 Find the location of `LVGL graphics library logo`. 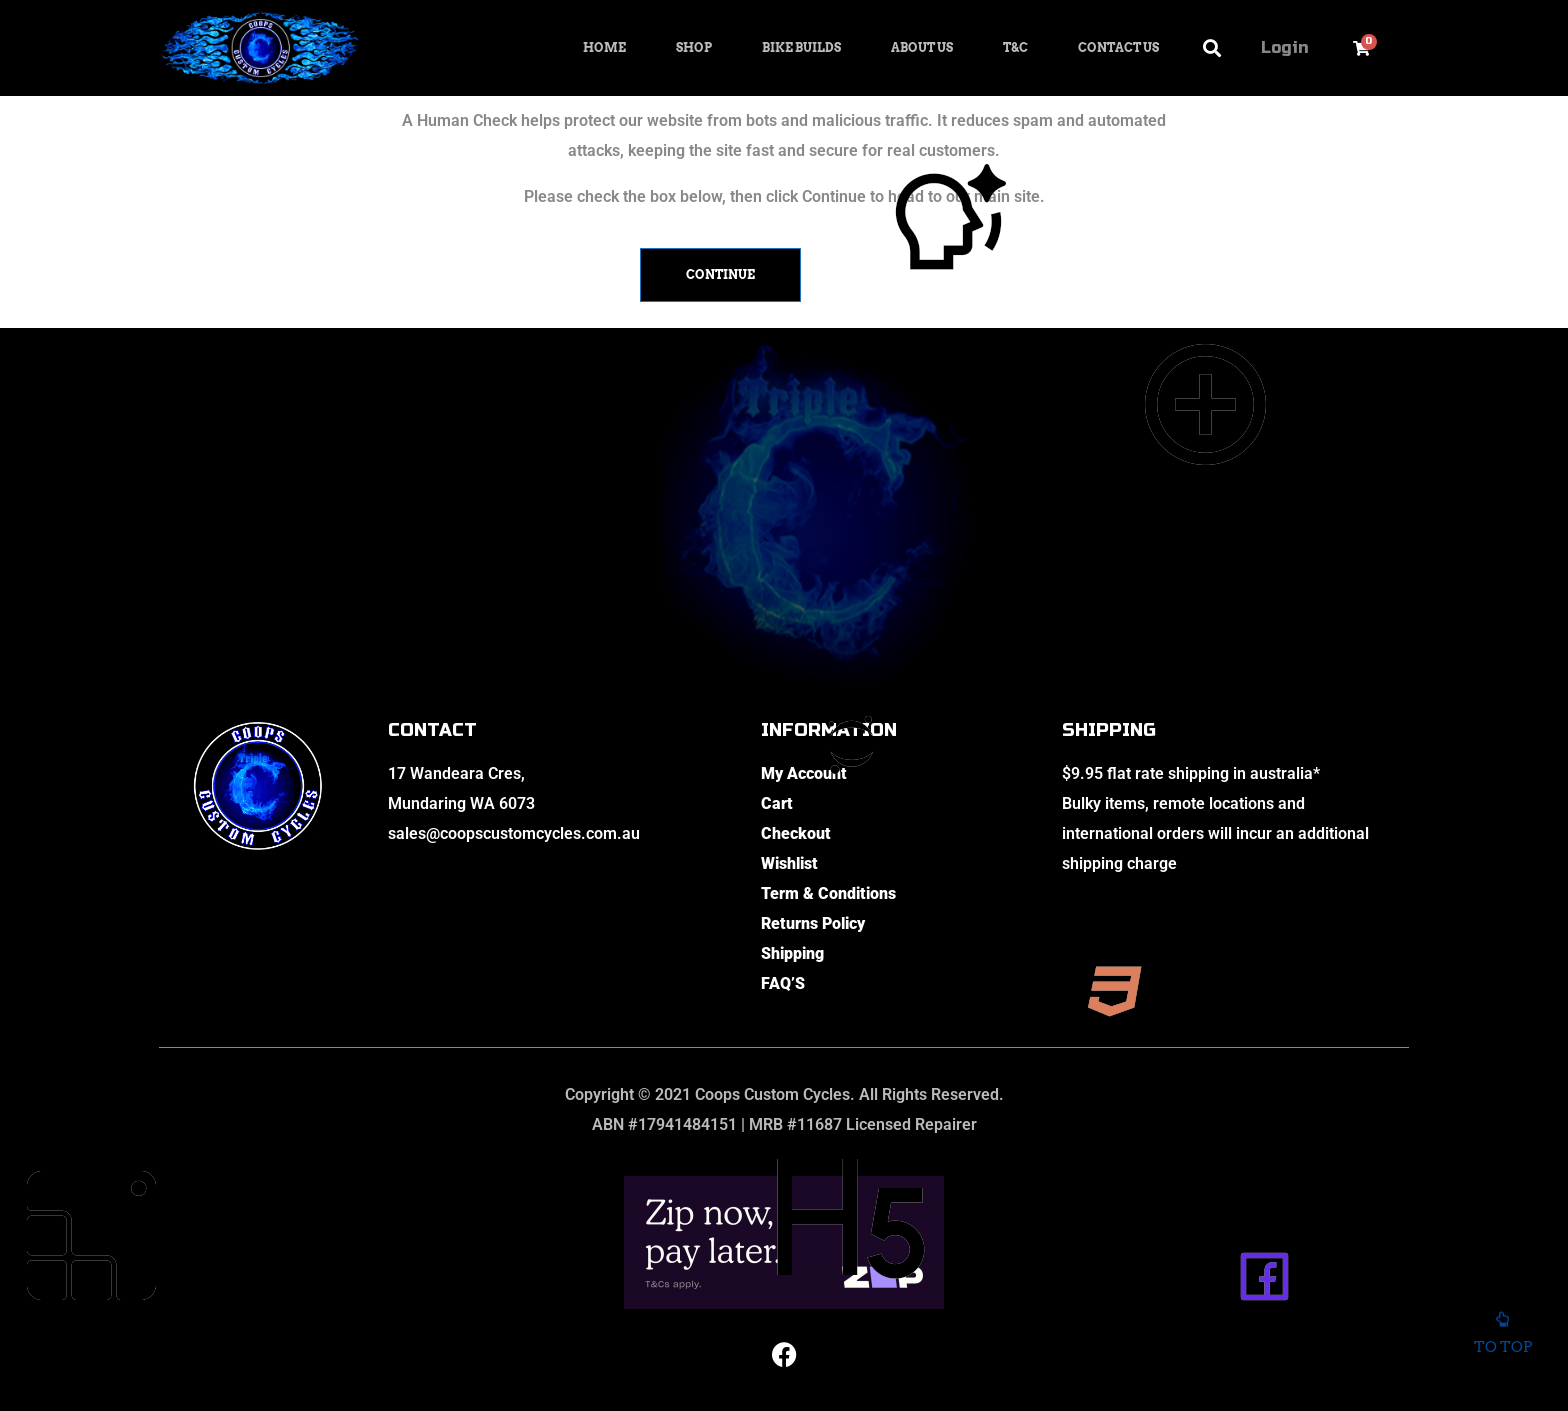

LVGL graphics library logo is located at coordinates (91, 1235).